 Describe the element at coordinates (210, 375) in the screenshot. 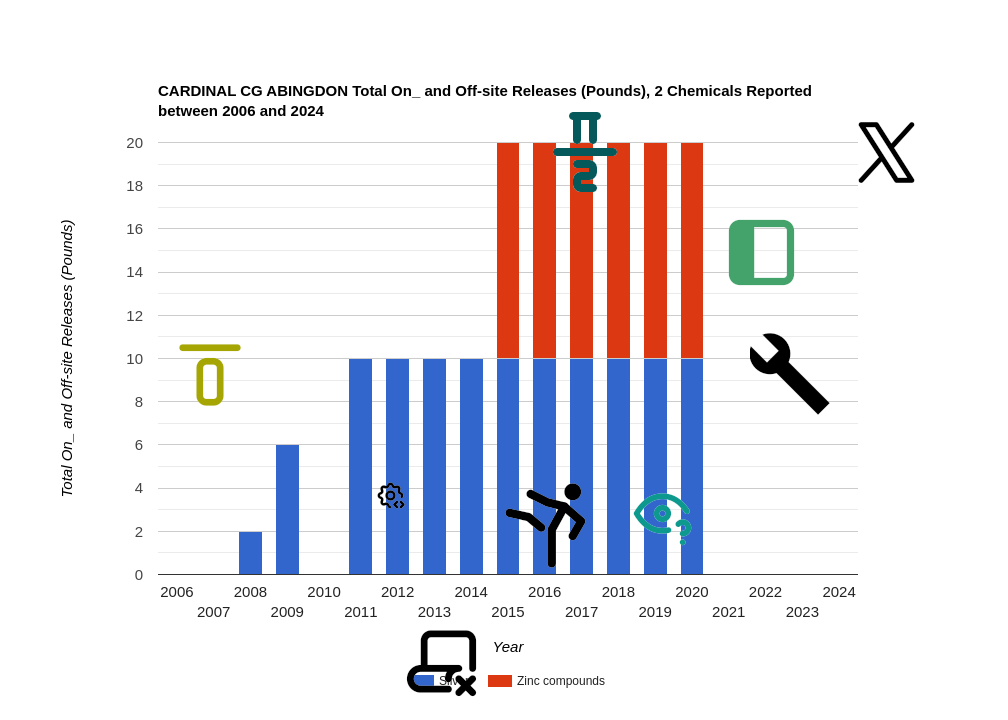

I see `align selected elements to top` at that location.